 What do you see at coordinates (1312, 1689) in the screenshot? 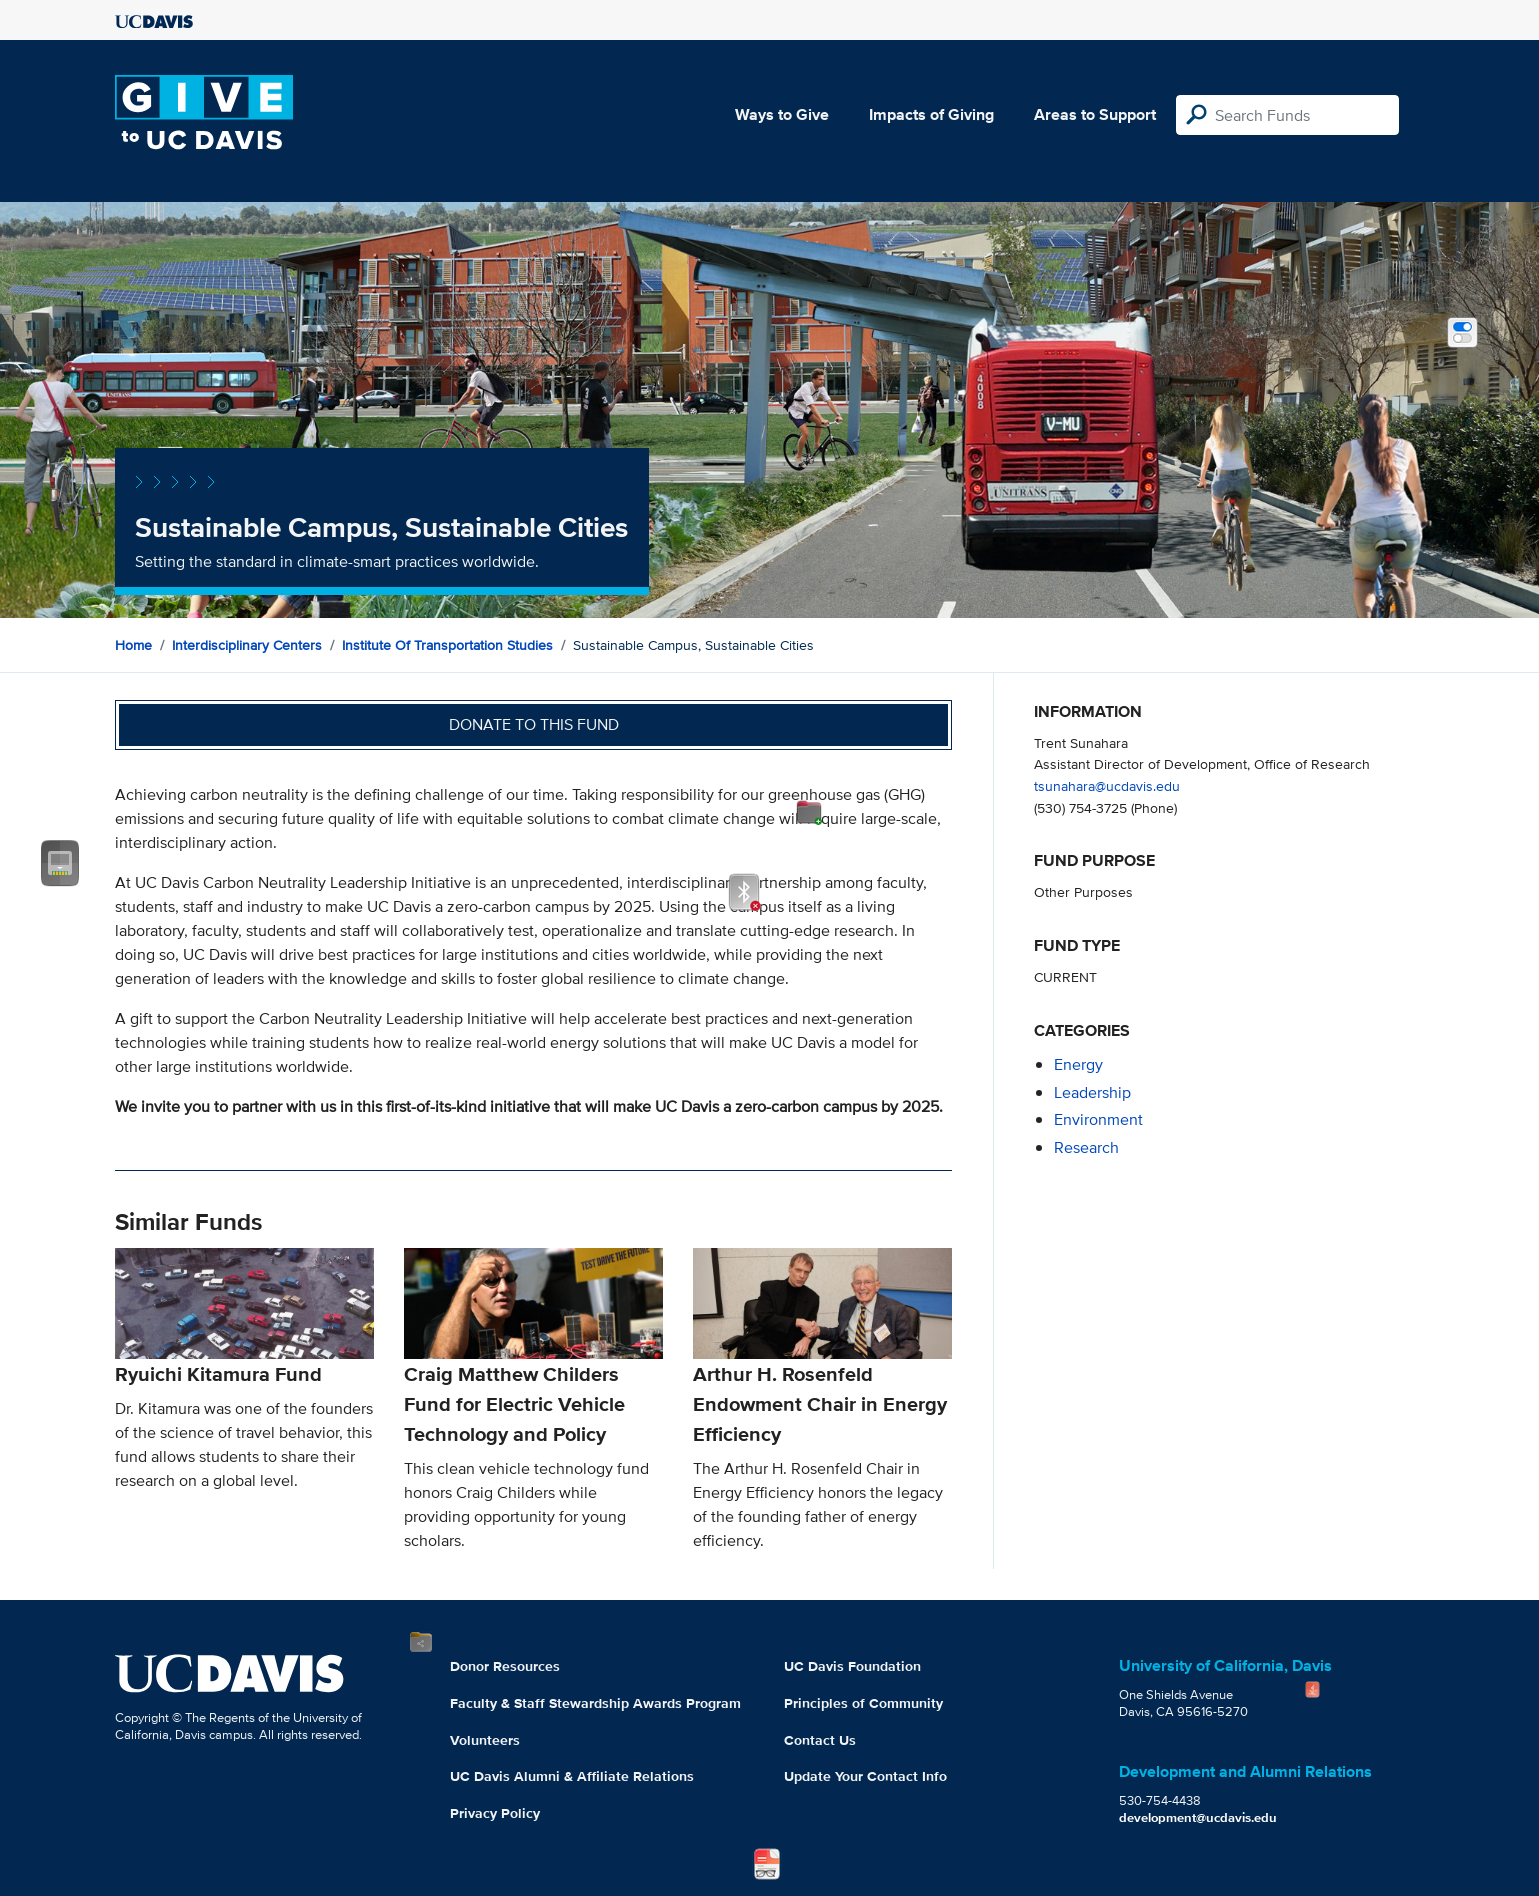
I see `a java archive (.jar) file` at bounding box center [1312, 1689].